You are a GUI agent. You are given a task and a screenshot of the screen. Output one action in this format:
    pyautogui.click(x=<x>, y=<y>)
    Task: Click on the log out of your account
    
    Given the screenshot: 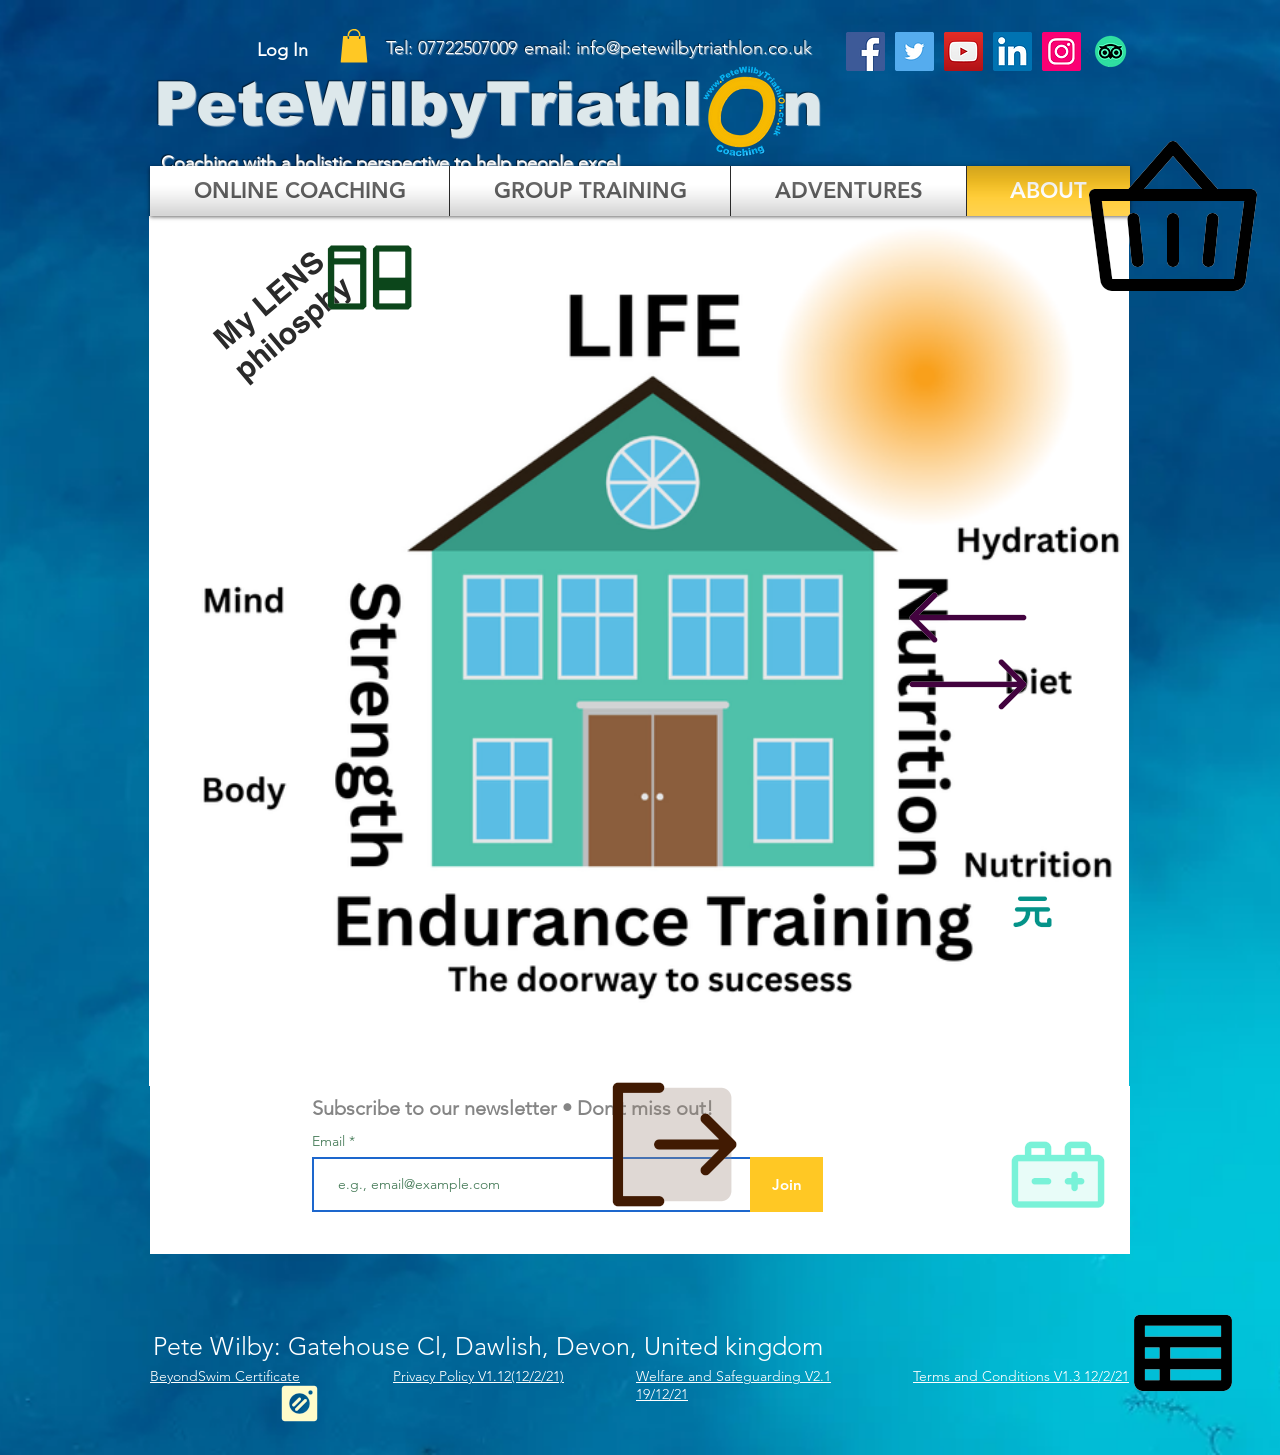 What is the action you would take?
    pyautogui.click(x=669, y=1144)
    